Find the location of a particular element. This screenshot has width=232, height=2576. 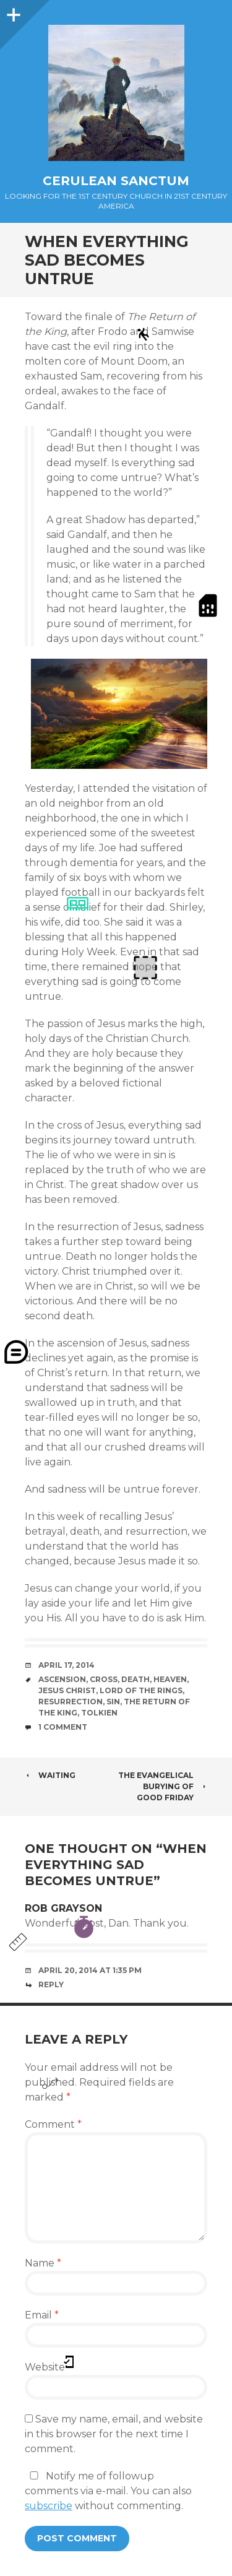

indicates a workflow or process flow direction is located at coordinates (50, 2083).